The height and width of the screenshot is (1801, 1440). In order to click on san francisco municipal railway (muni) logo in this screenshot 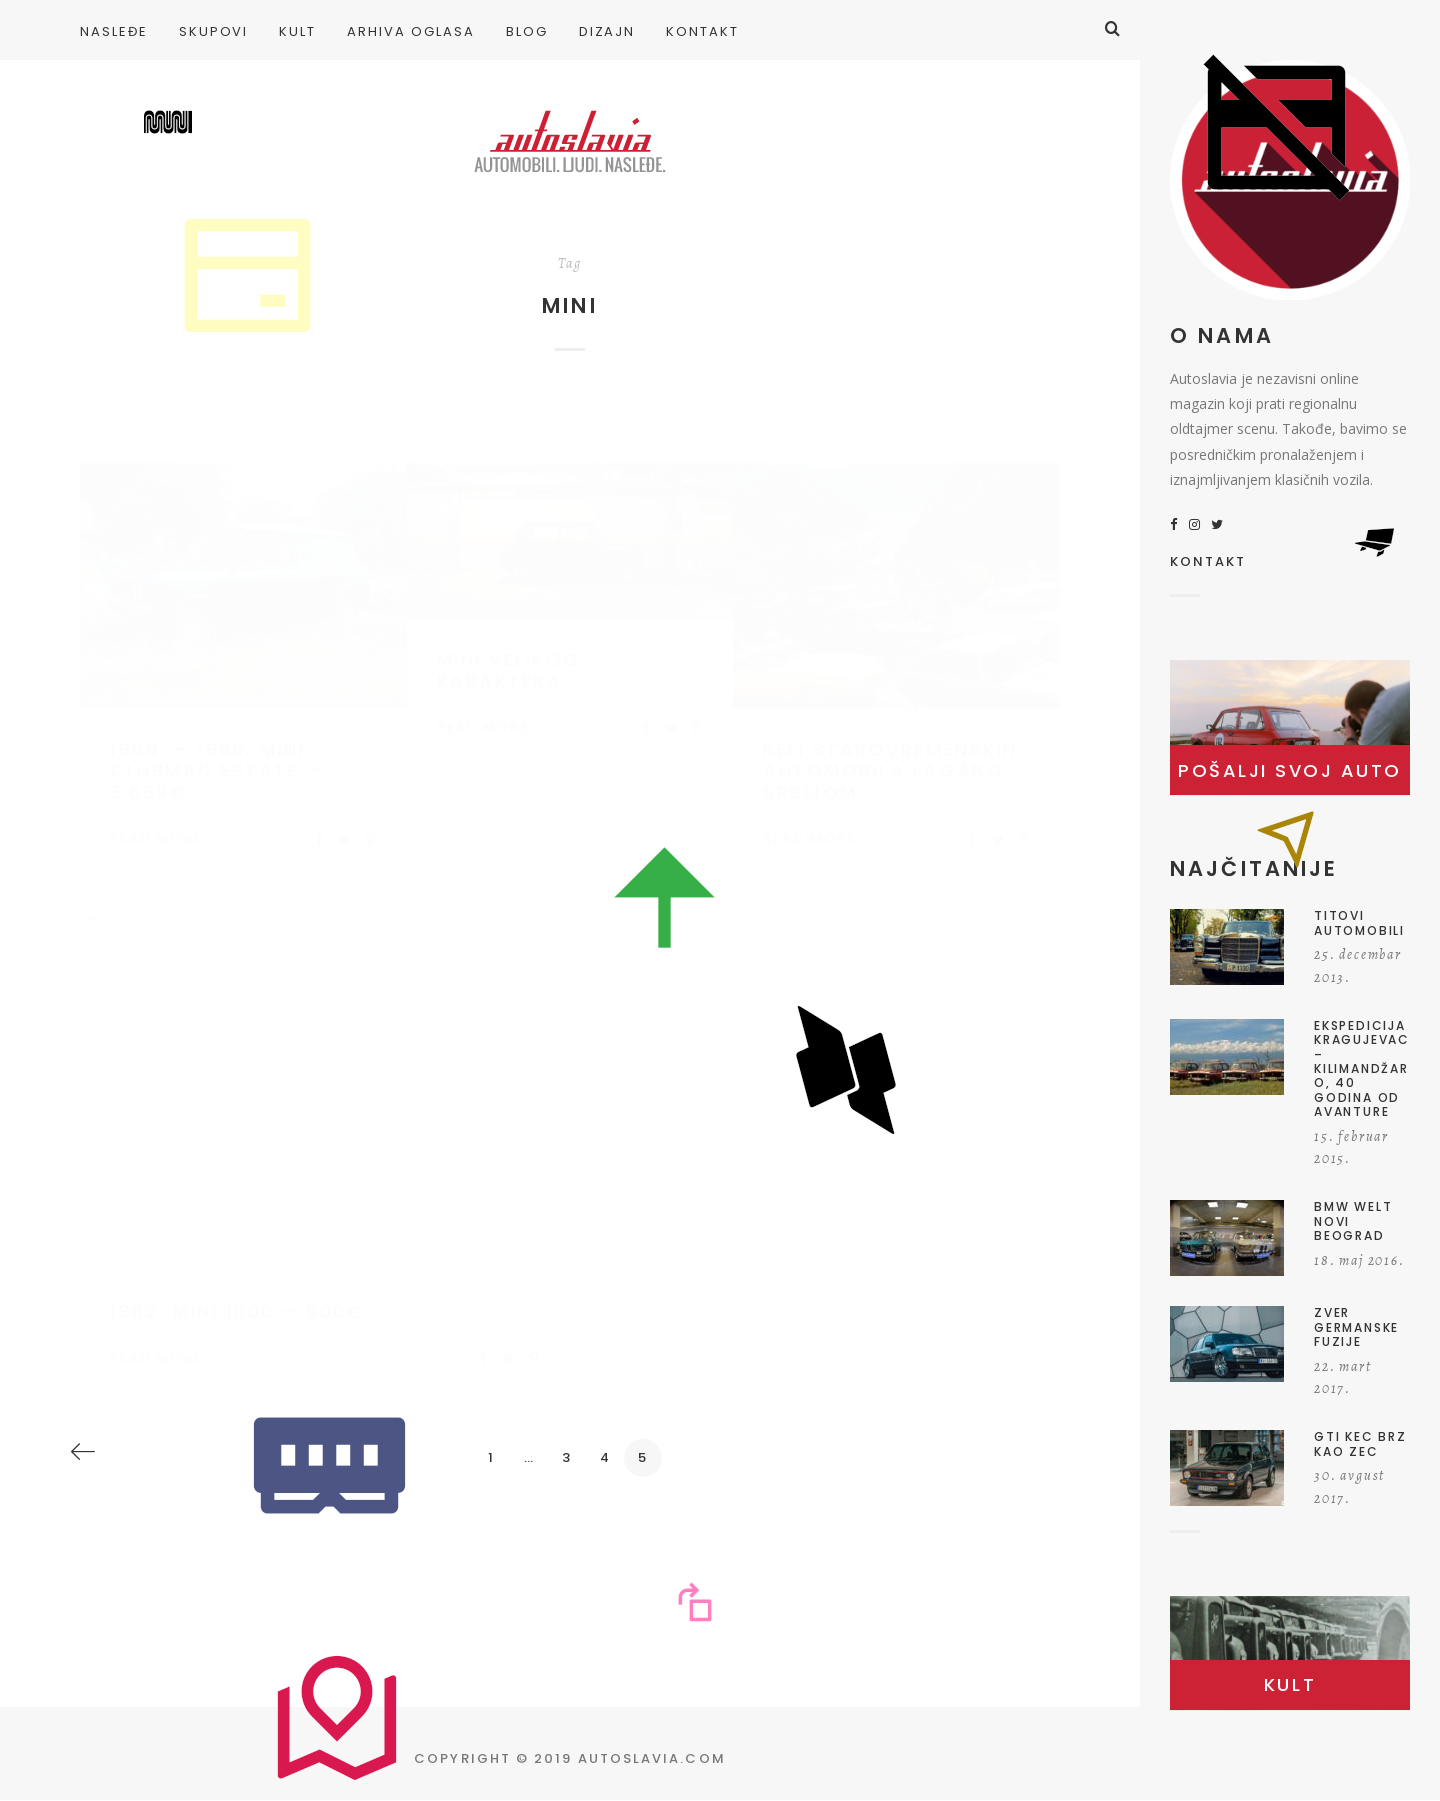, I will do `click(168, 122)`.